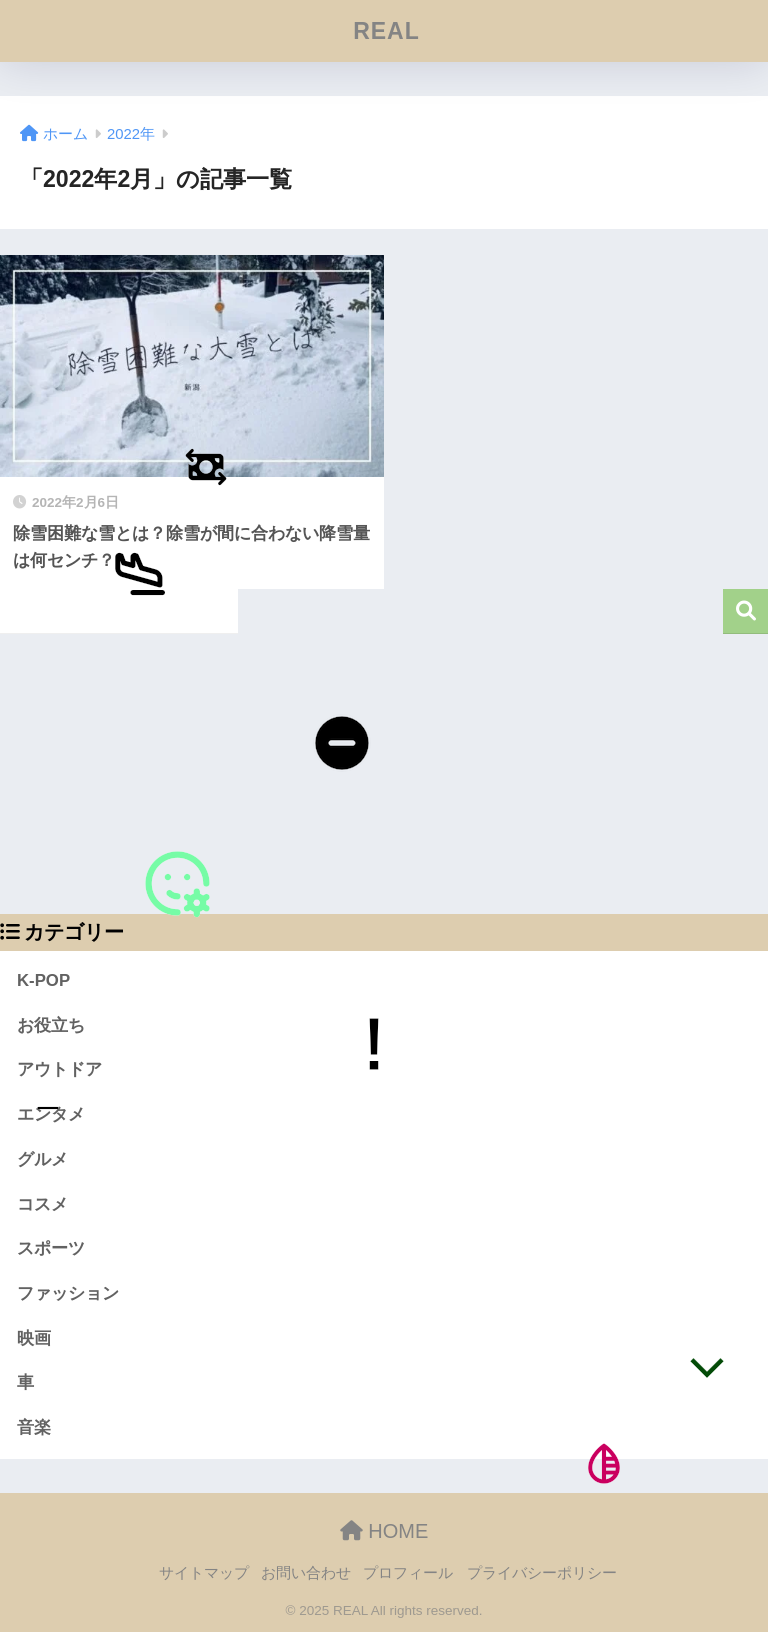  What do you see at coordinates (374, 1044) in the screenshot?
I see `indicates a warning or important notice` at bounding box center [374, 1044].